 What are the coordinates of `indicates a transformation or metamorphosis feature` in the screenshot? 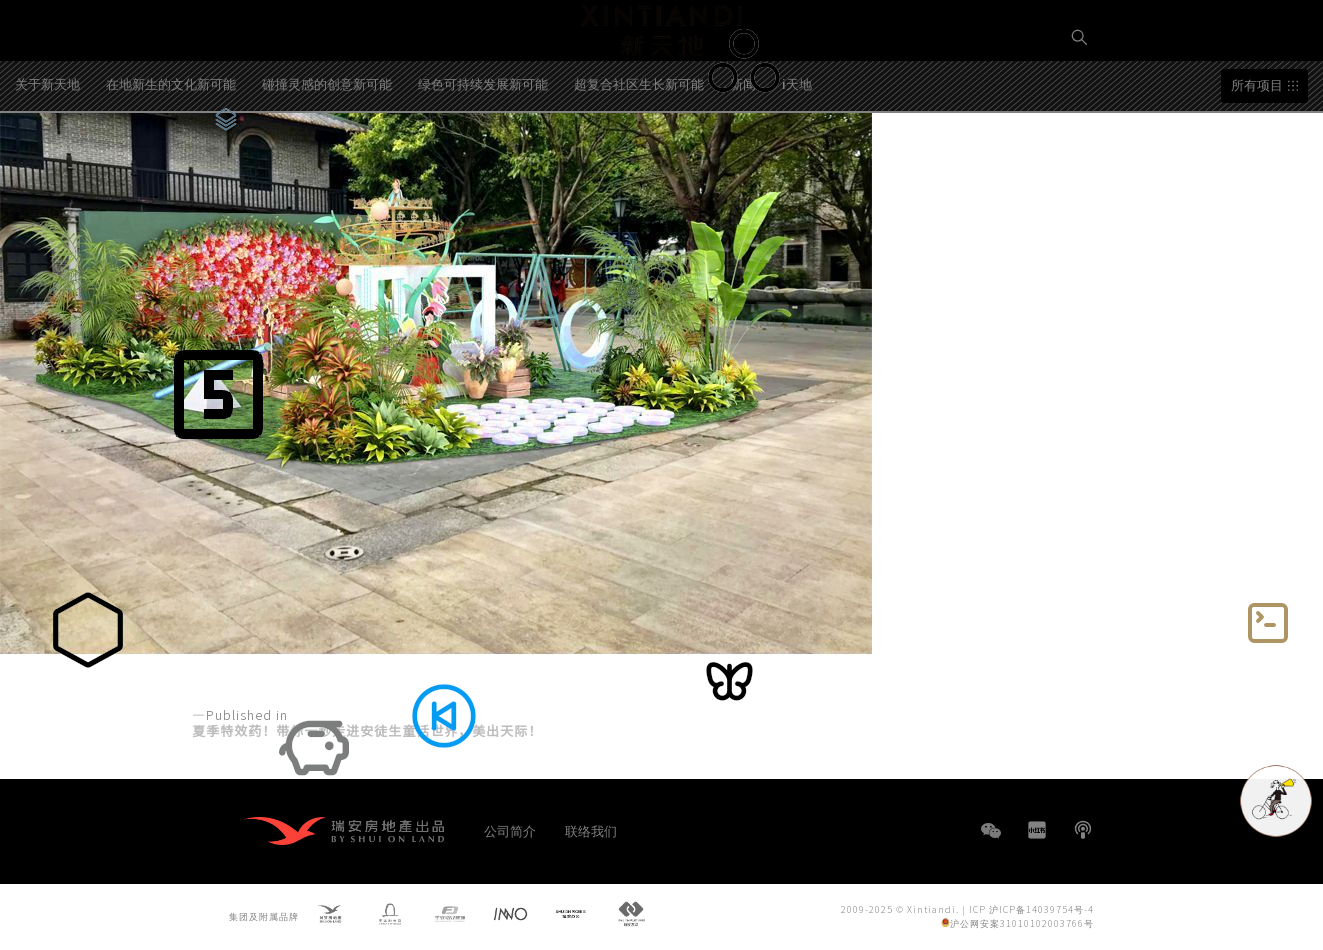 It's located at (729, 680).